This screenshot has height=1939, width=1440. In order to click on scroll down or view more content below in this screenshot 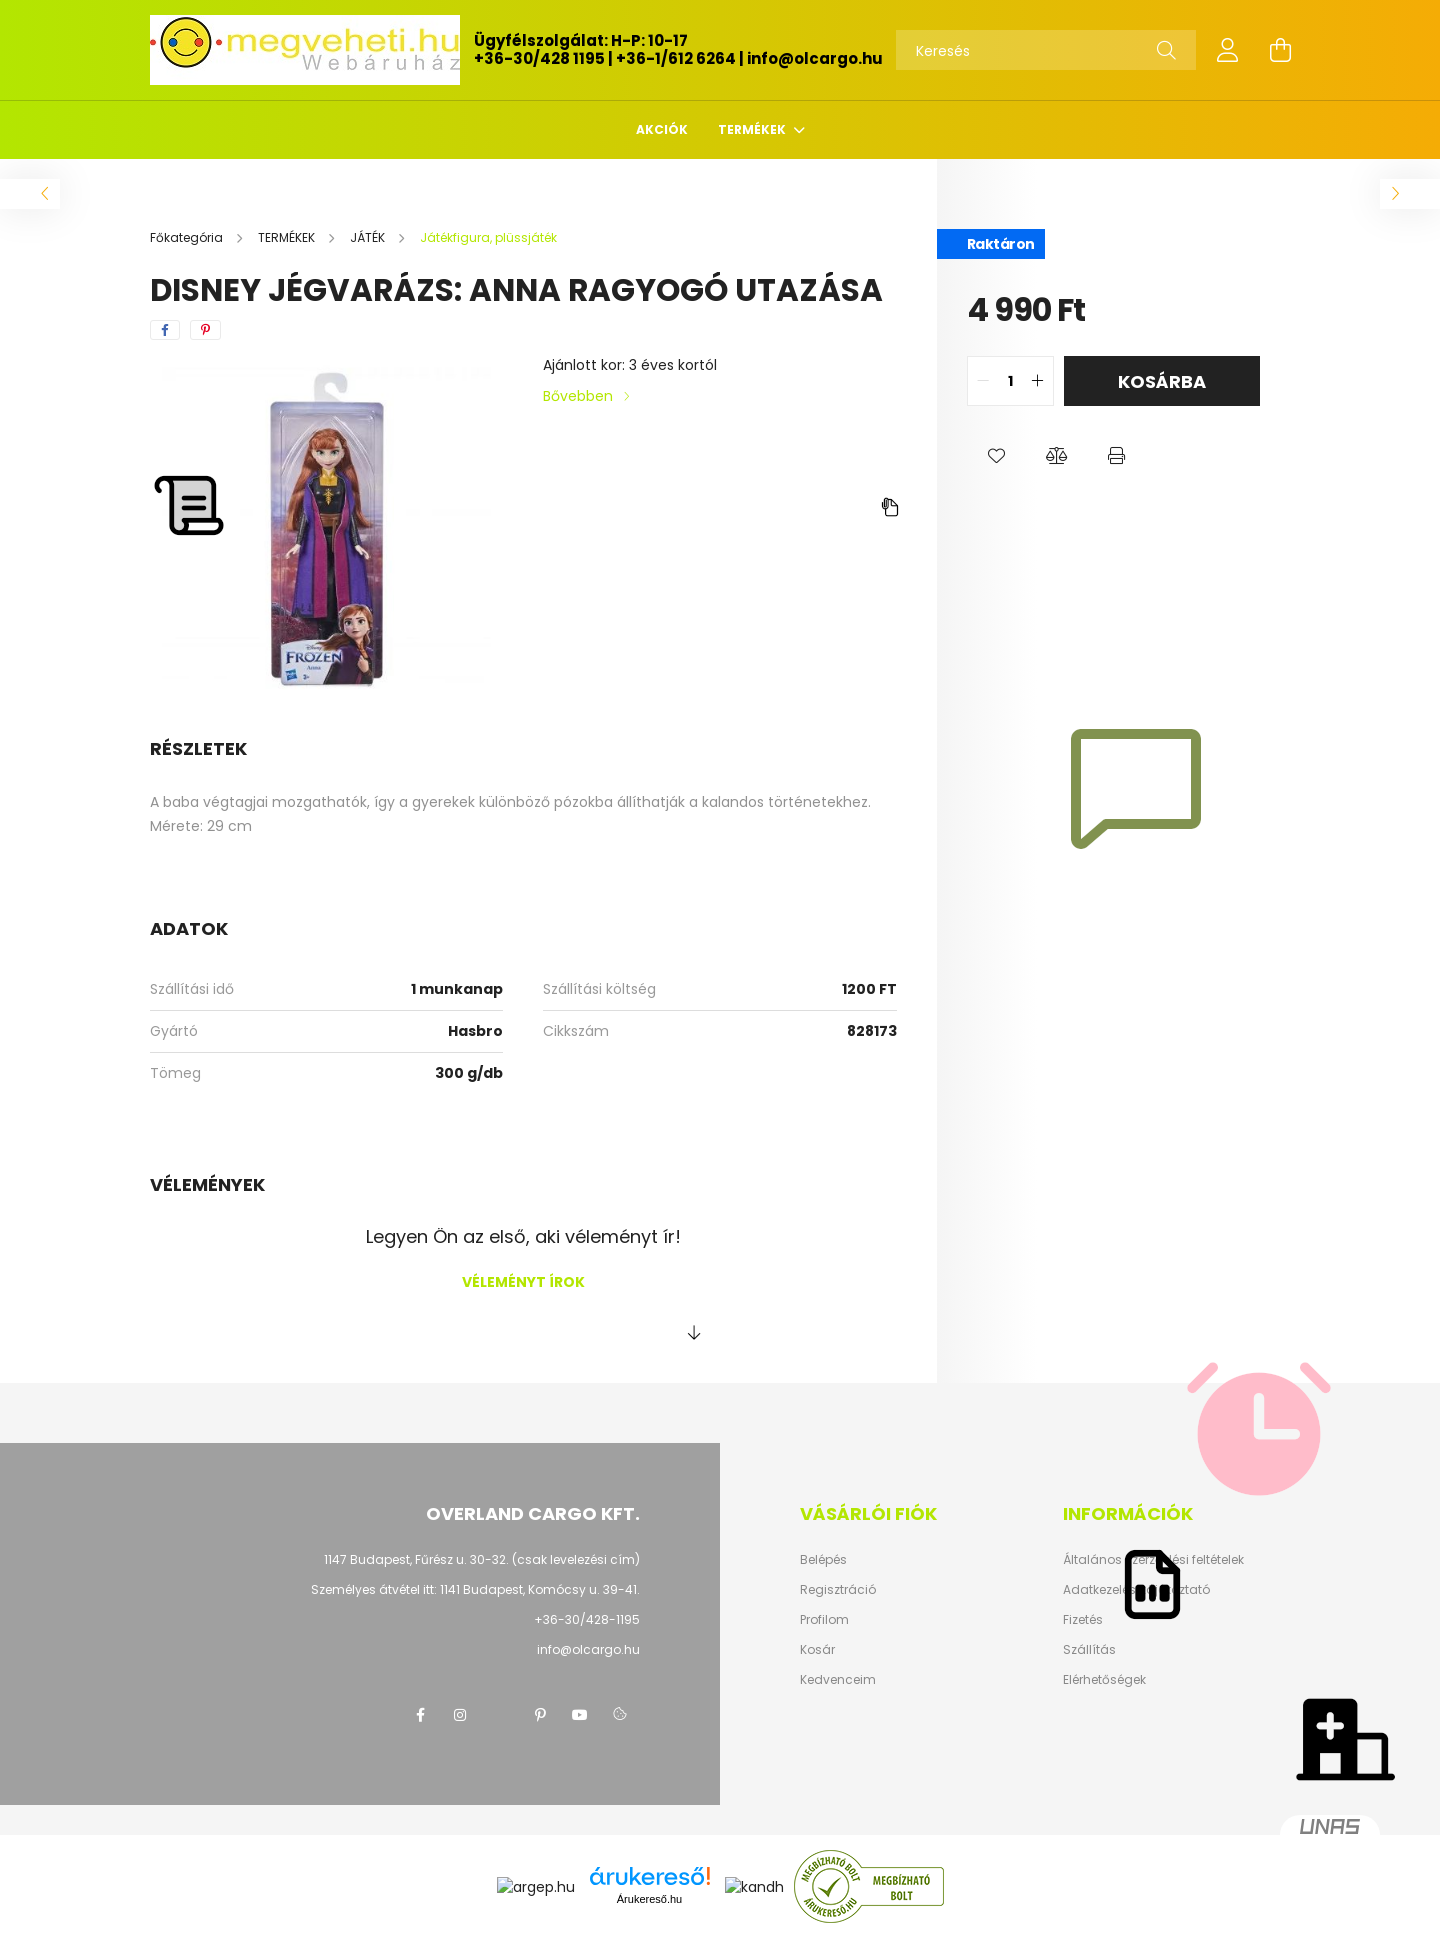, I will do `click(693, 1332)`.